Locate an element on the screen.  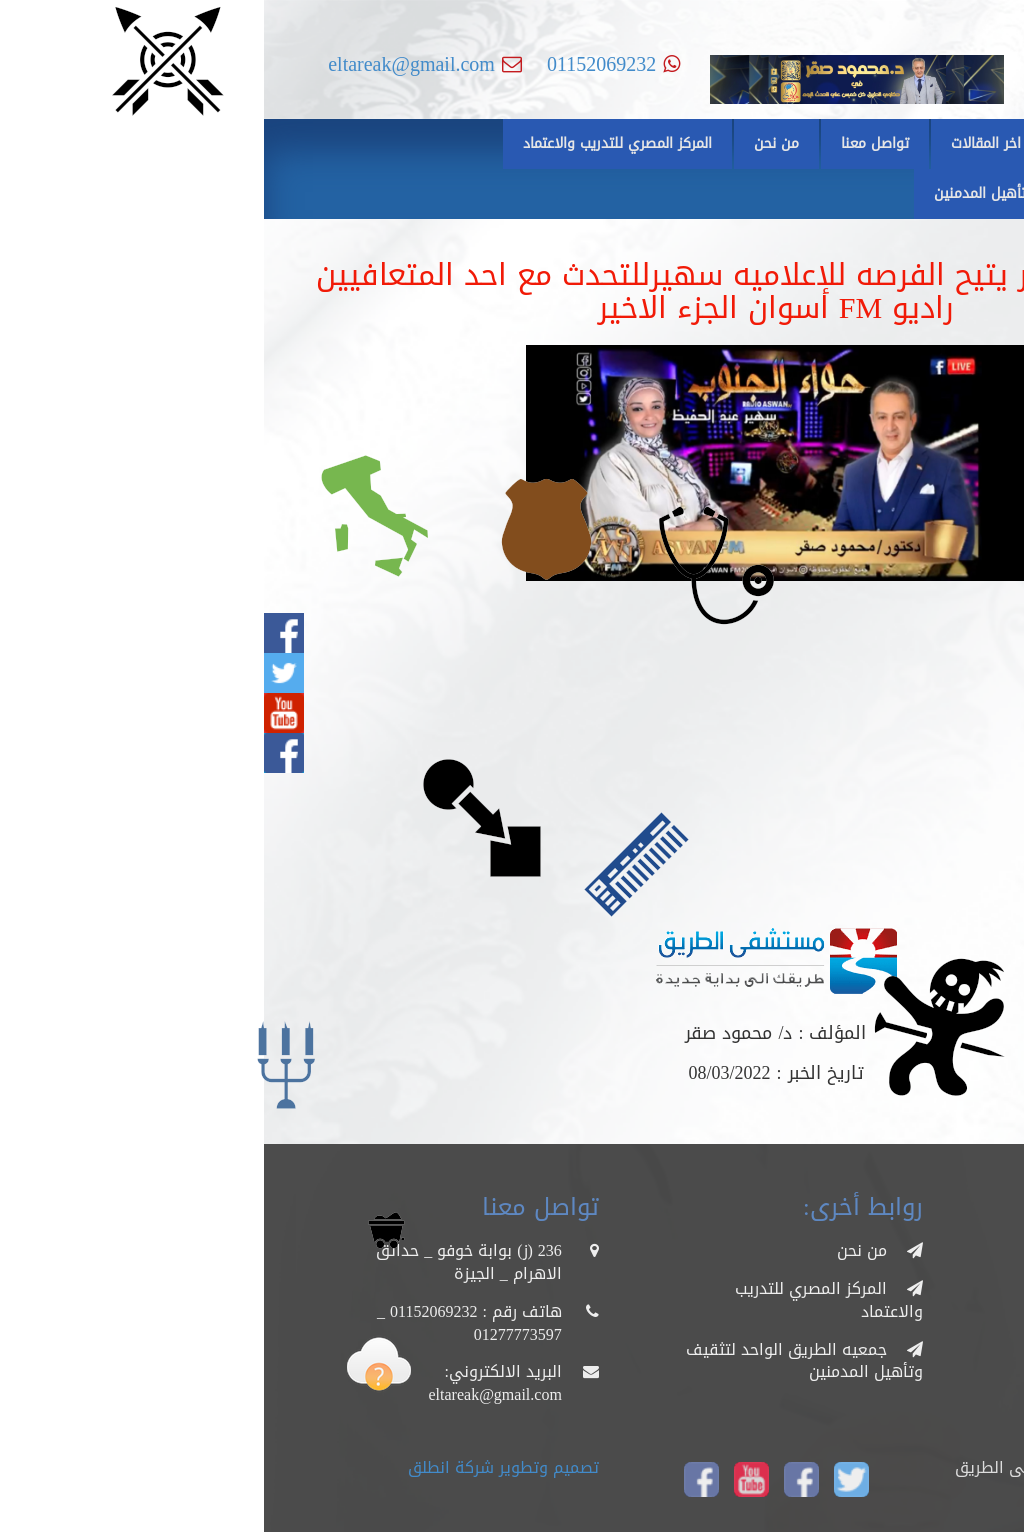
transform or convert an object is located at coordinates (482, 818).